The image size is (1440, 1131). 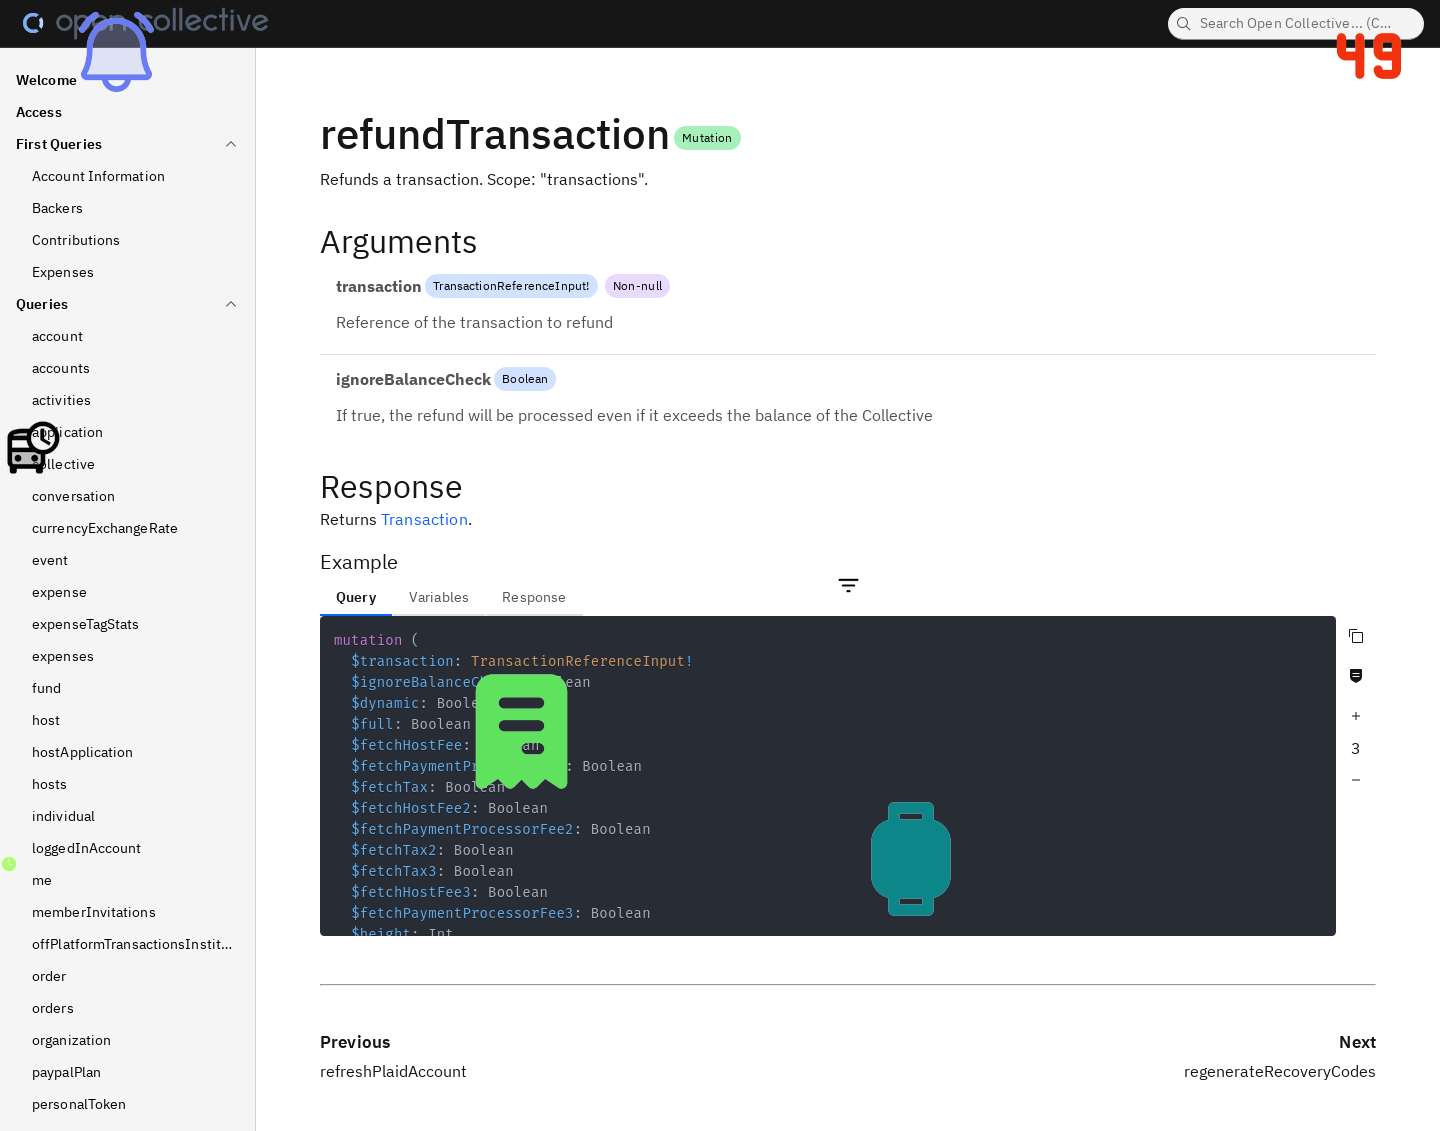 What do you see at coordinates (1369, 56) in the screenshot?
I see `indicates item number 49 in a list or sequence` at bounding box center [1369, 56].